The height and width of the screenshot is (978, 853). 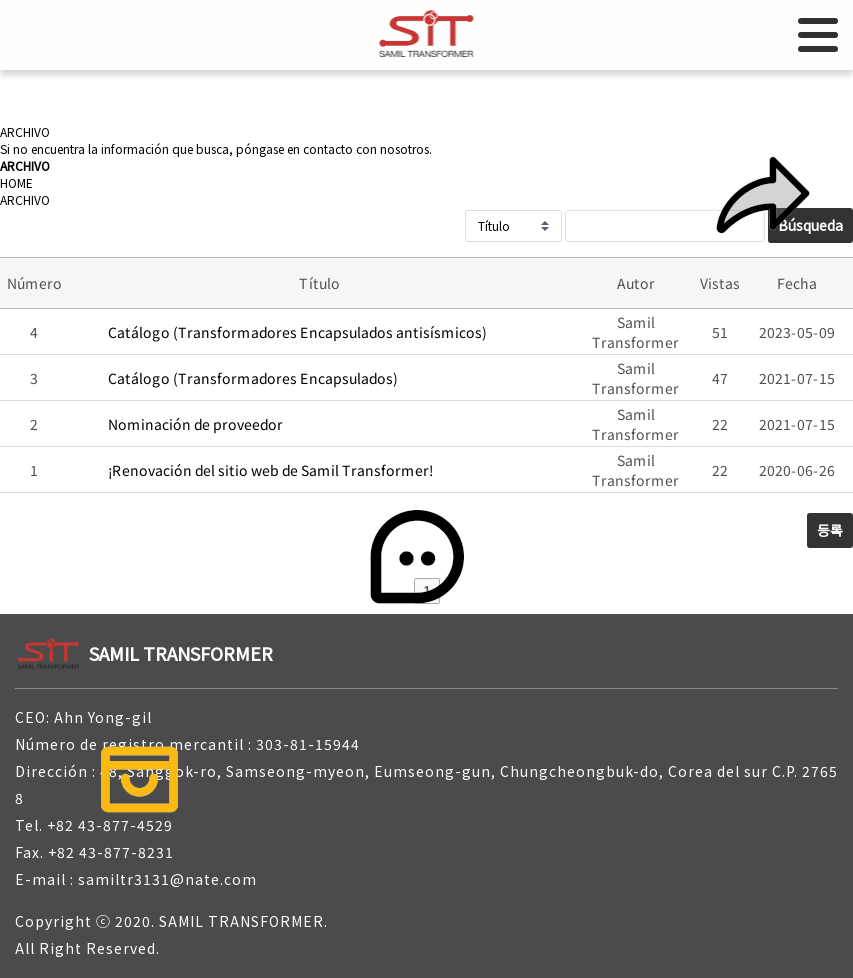 What do you see at coordinates (415, 558) in the screenshot?
I see `open chat or messaging` at bounding box center [415, 558].